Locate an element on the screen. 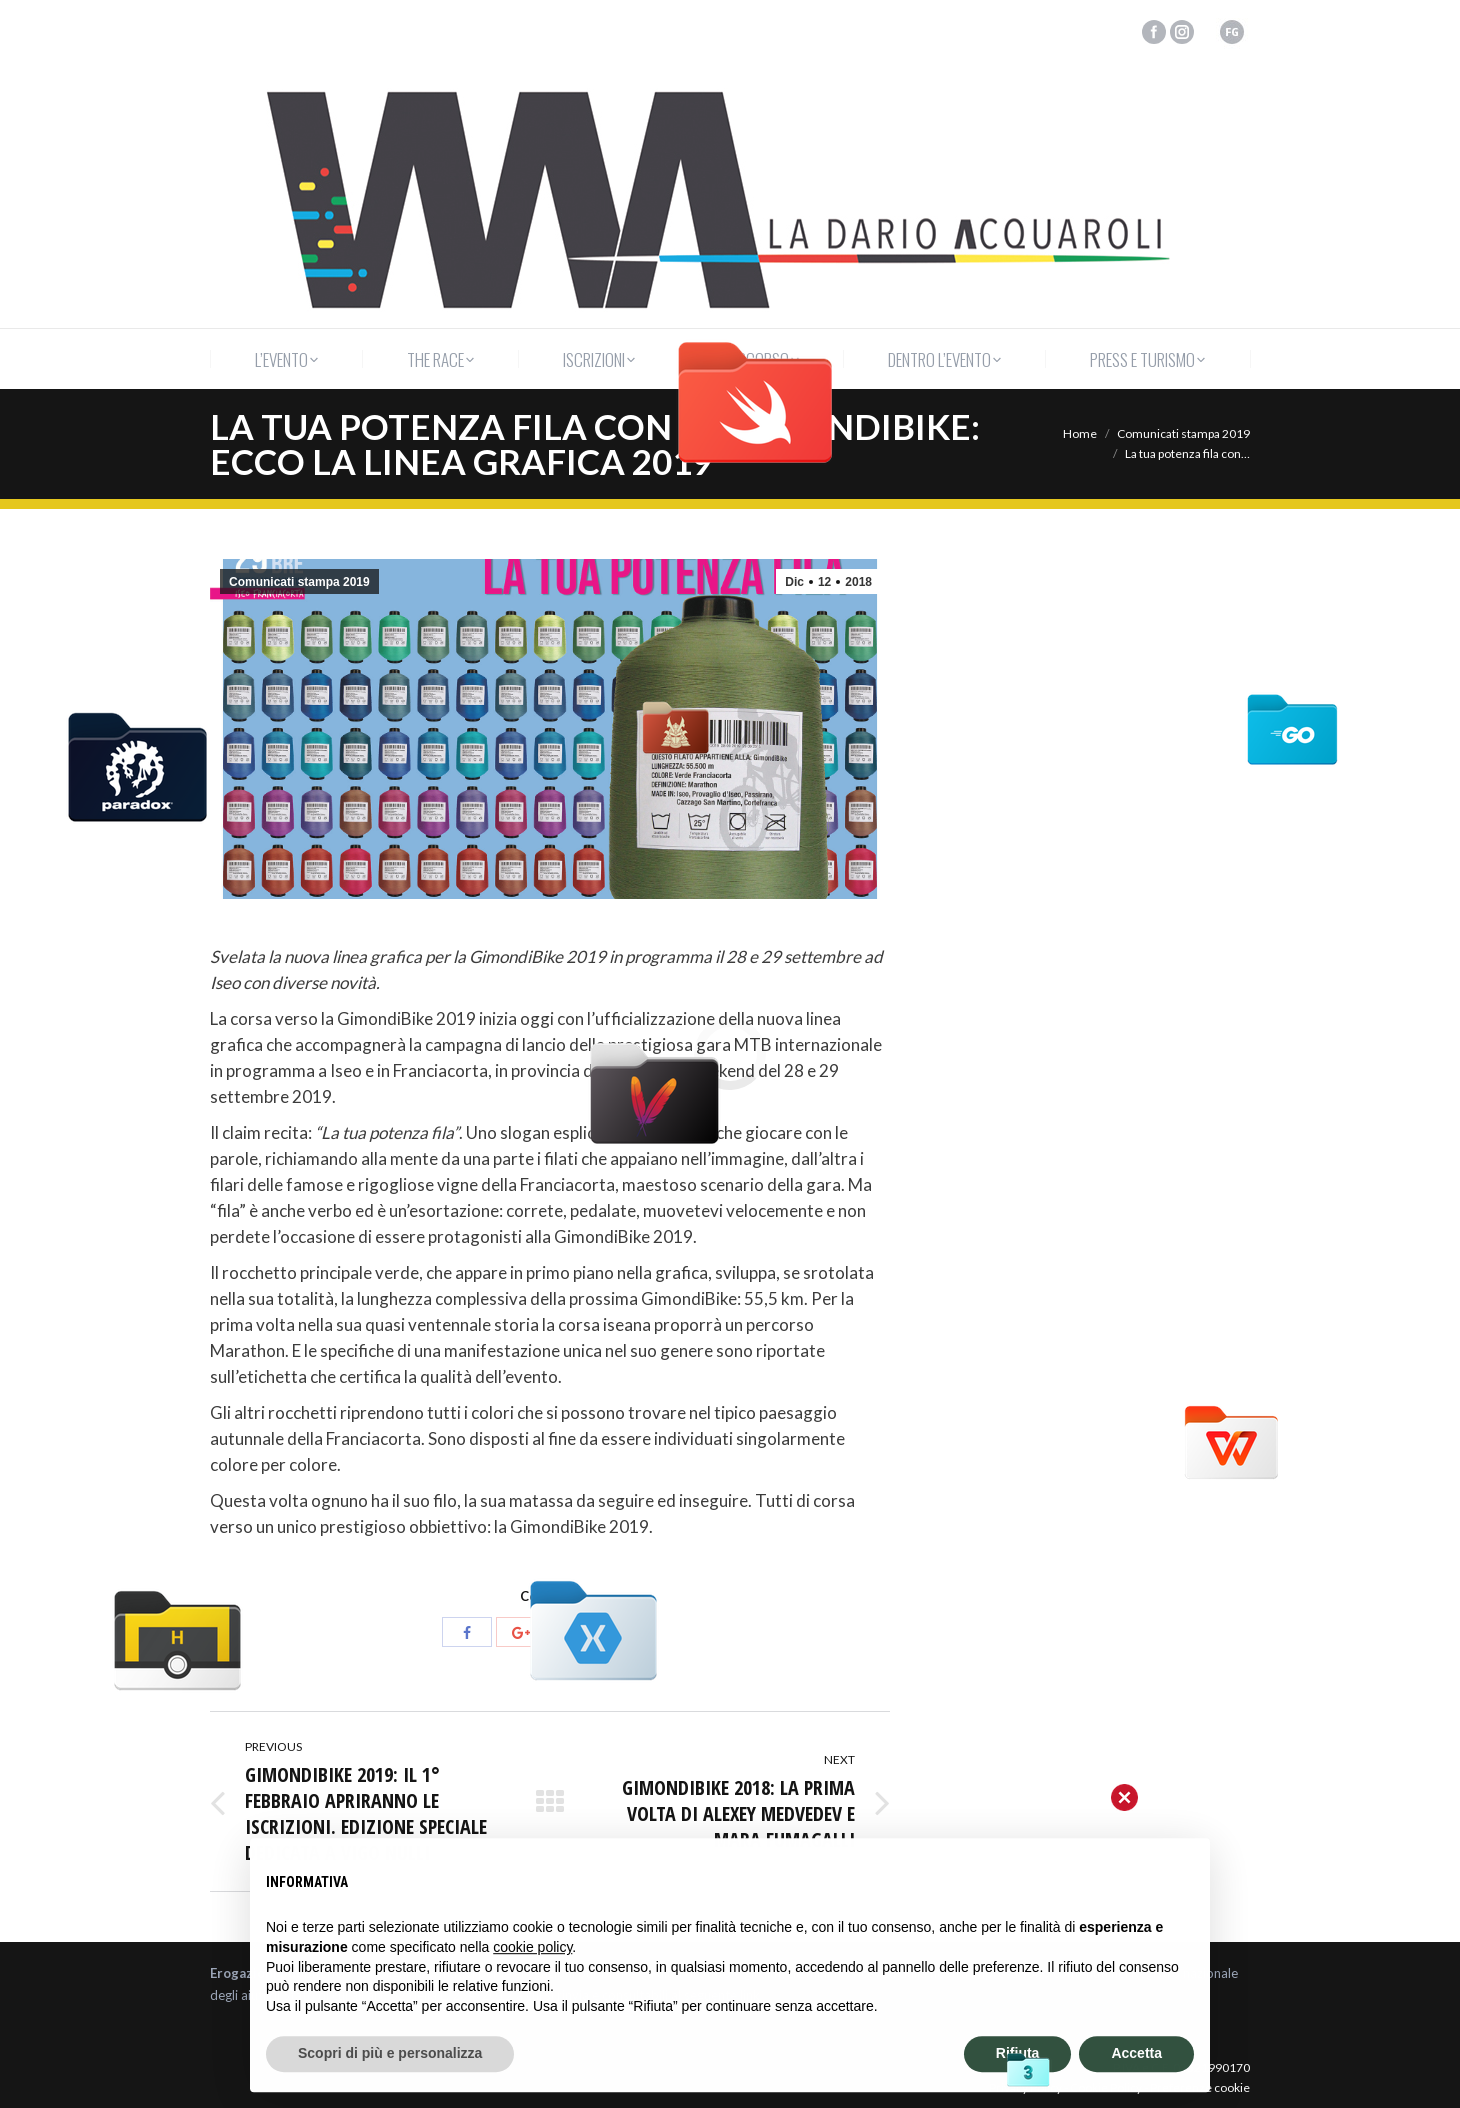  open paradox interactive game files folder is located at coordinates (137, 771).